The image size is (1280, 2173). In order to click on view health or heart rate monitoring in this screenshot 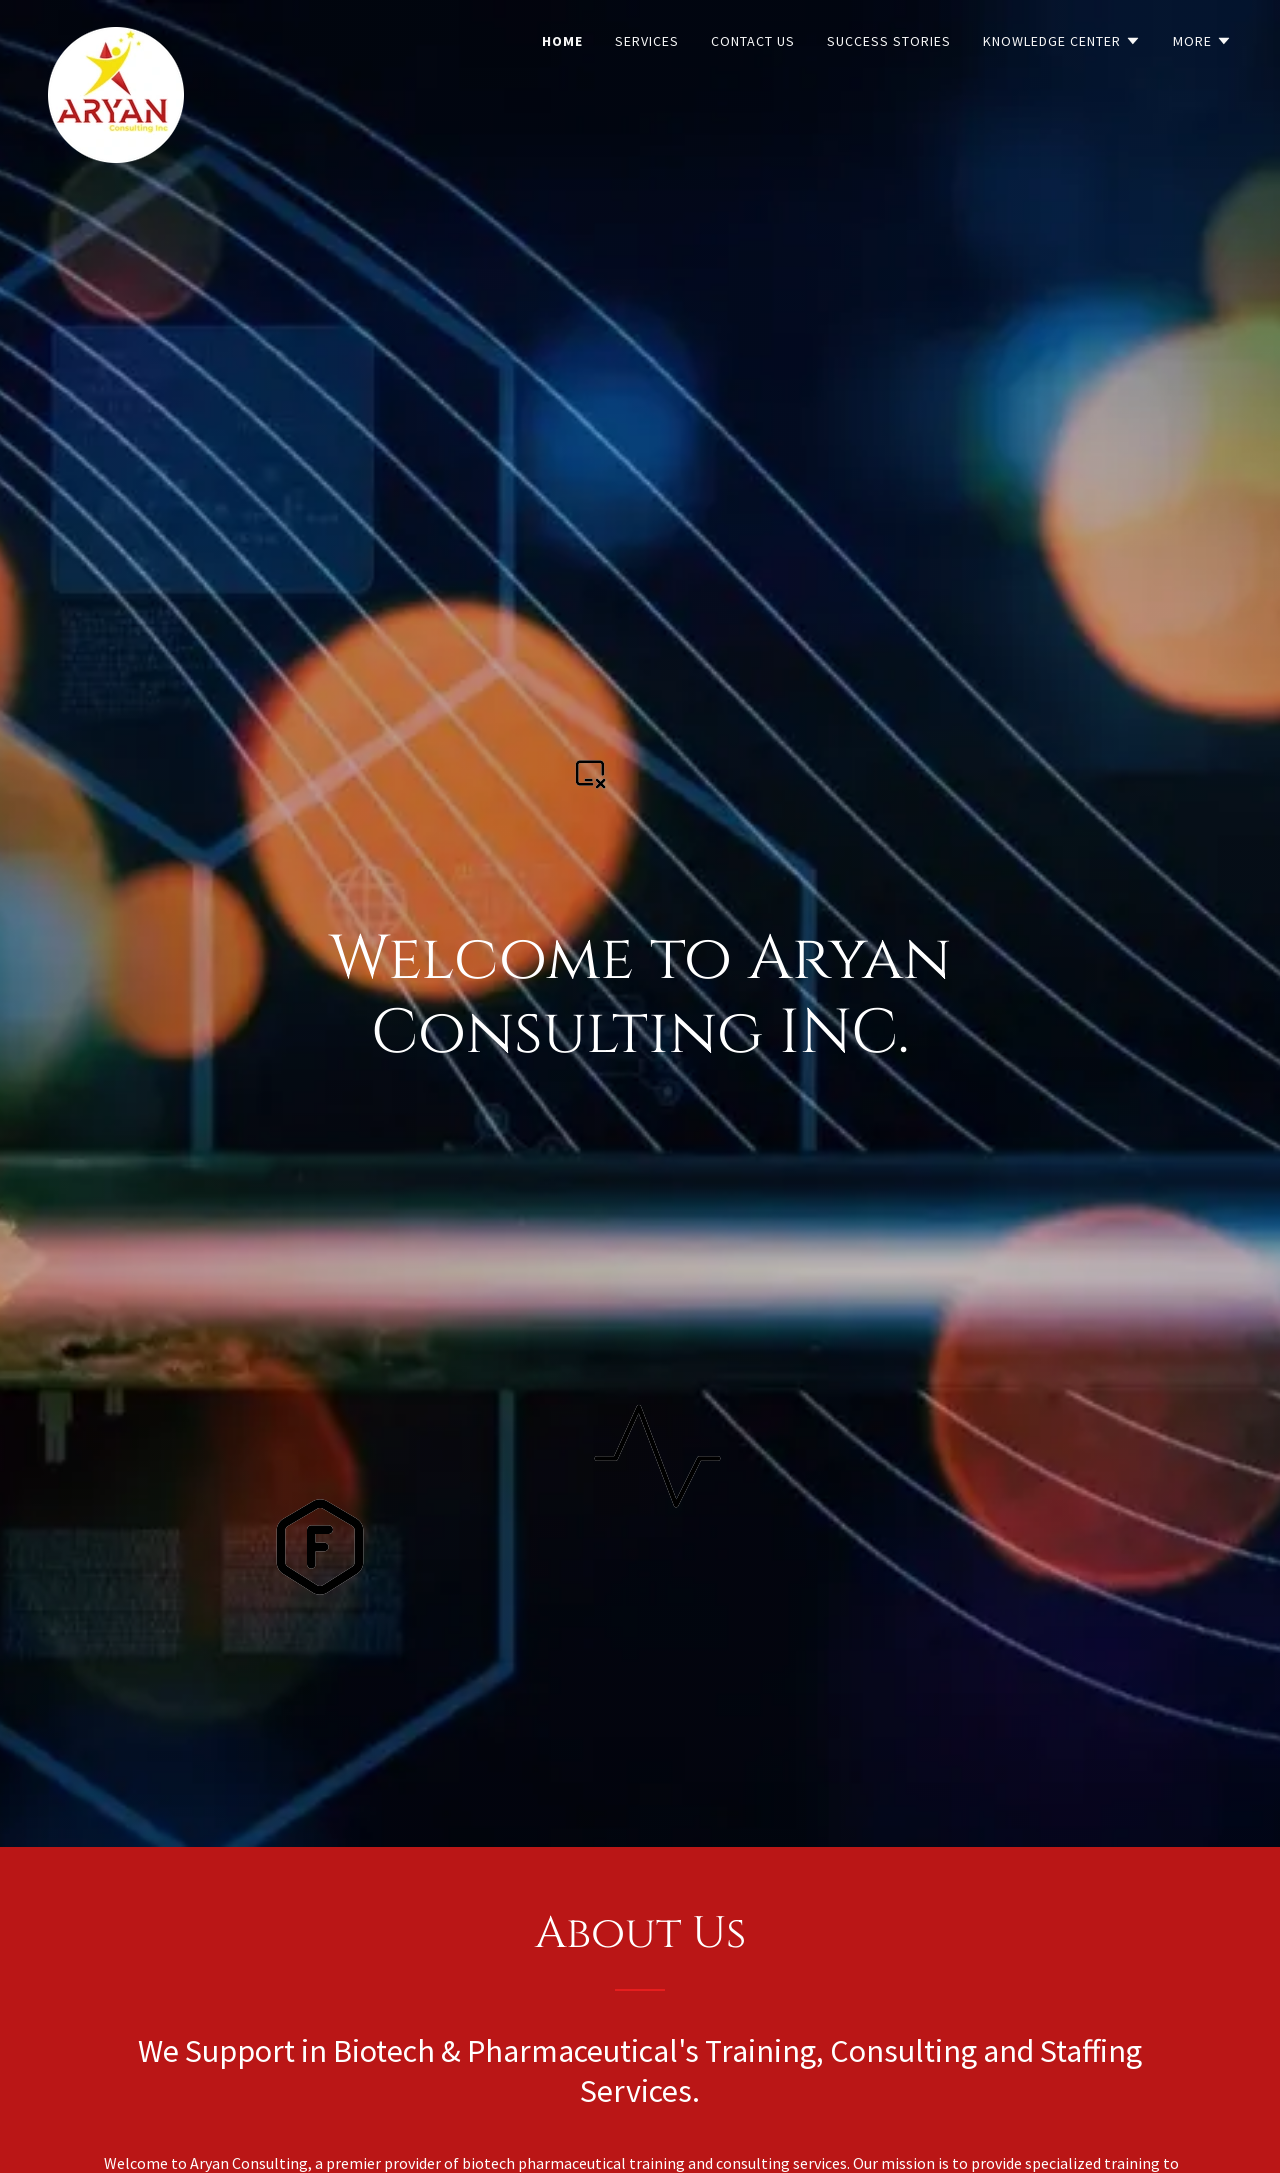, I will do `click(657, 1458)`.